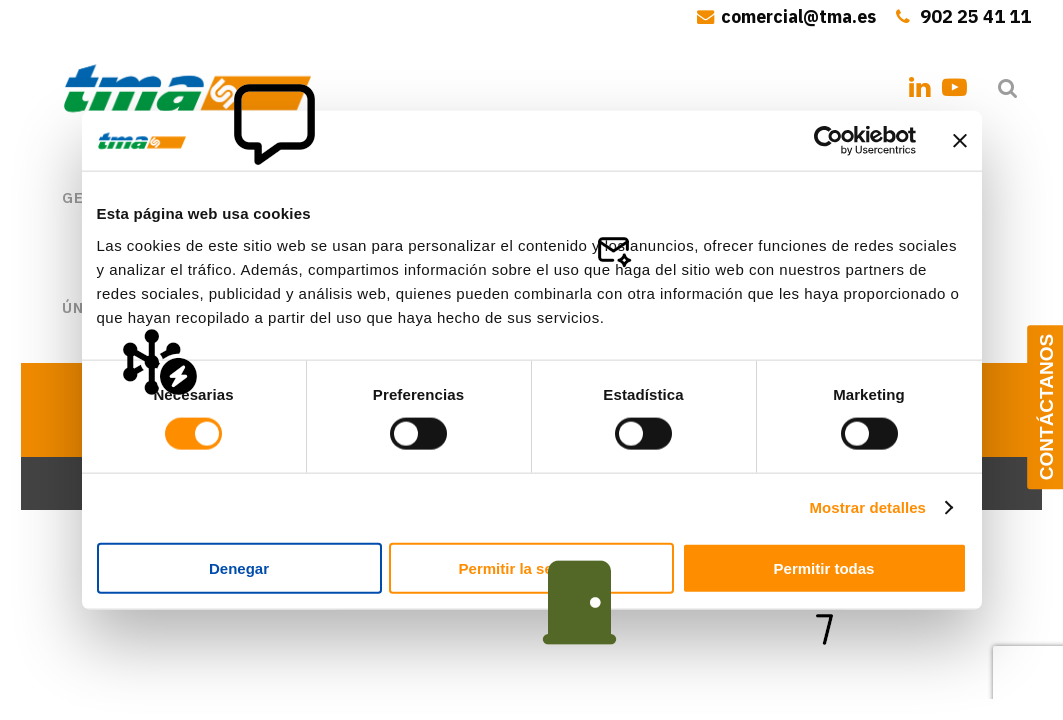  What do you see at coordinates (274, 119) in the screenshot?
I see `open messaging or chat` at bounding box center [274, 119].